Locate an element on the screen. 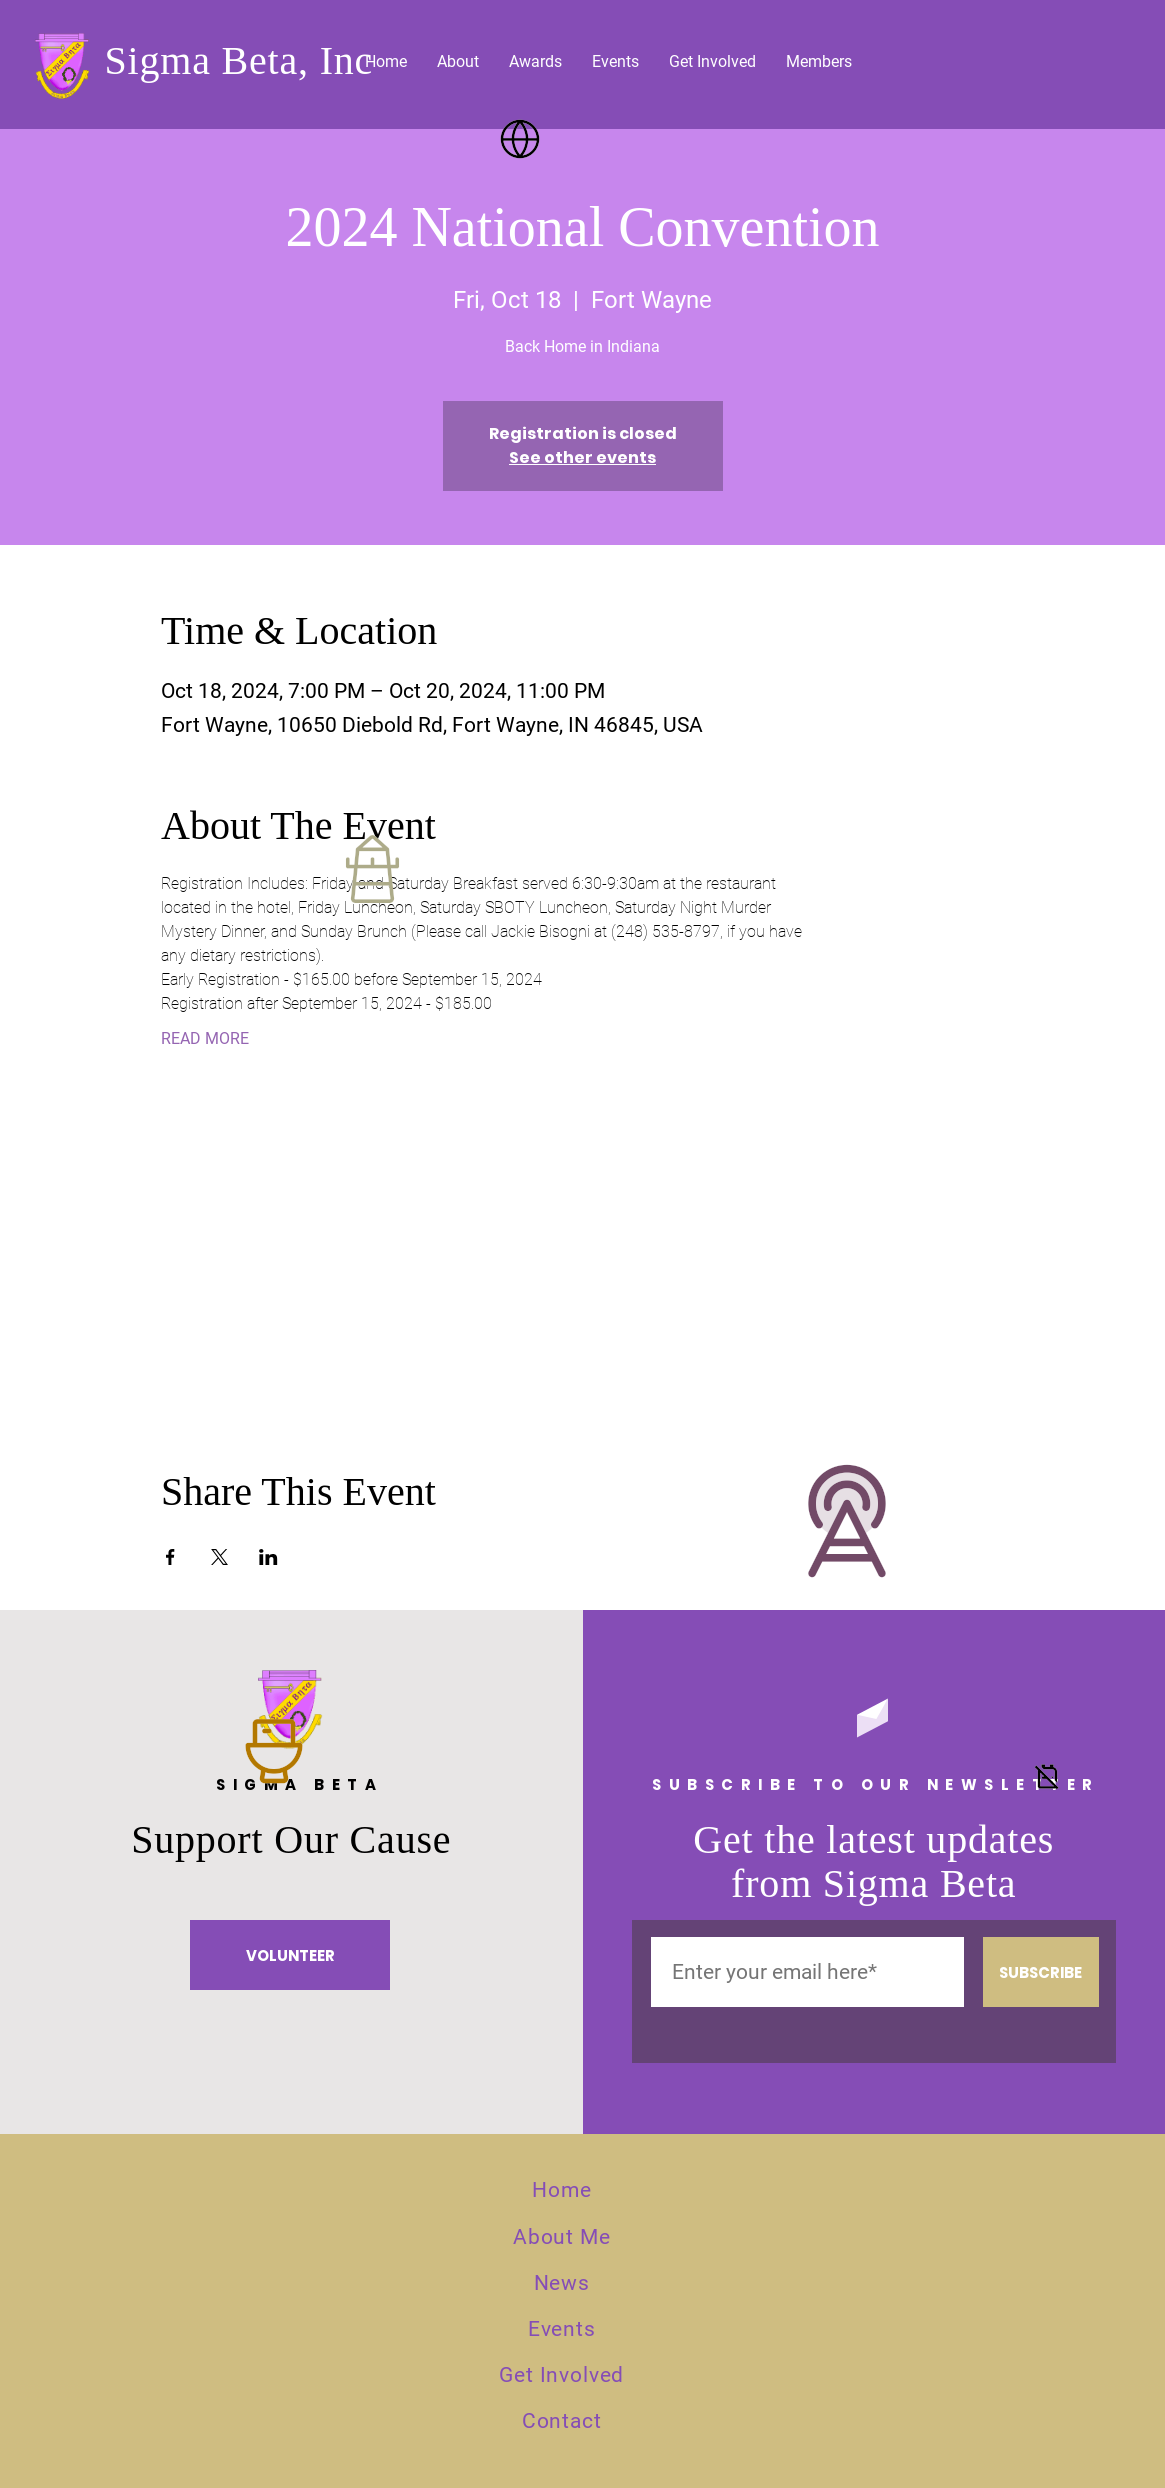 The width and height of the screenshot is (1165, 2488). indicates restroom location is located at coordinates (274, 1750).